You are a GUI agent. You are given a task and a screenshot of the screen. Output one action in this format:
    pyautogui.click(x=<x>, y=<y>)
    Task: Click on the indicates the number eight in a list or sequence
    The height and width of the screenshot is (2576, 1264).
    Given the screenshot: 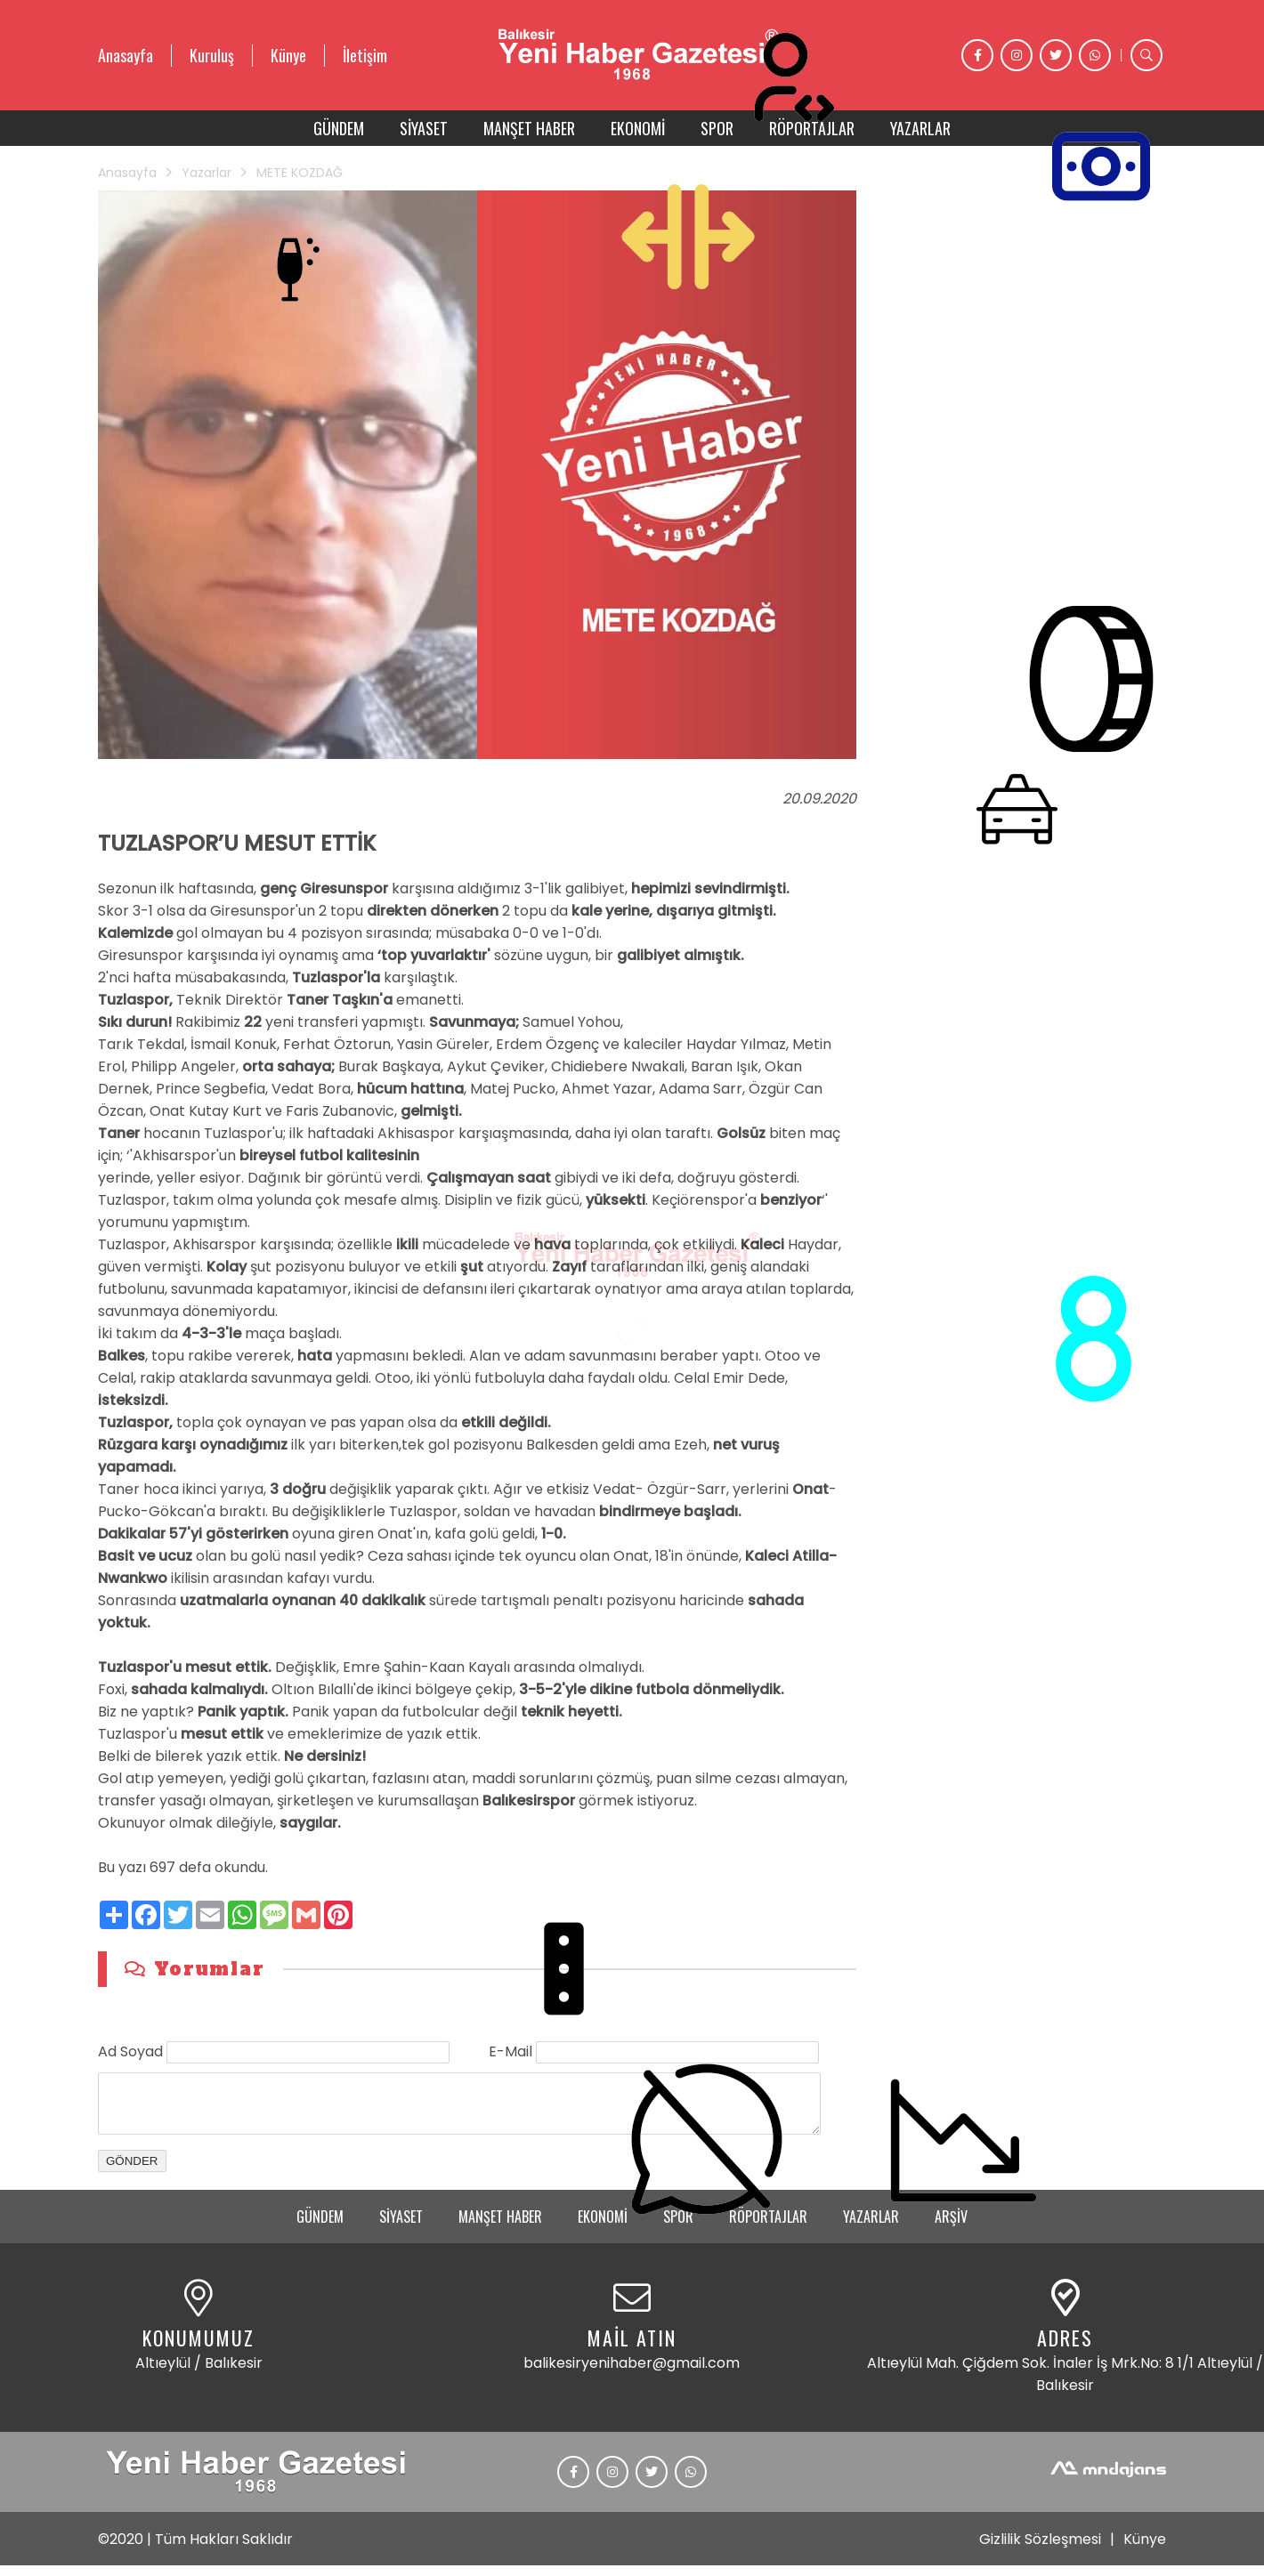 What is the action you would take?
    pyautogui.click(x=1093, y=1338)
    